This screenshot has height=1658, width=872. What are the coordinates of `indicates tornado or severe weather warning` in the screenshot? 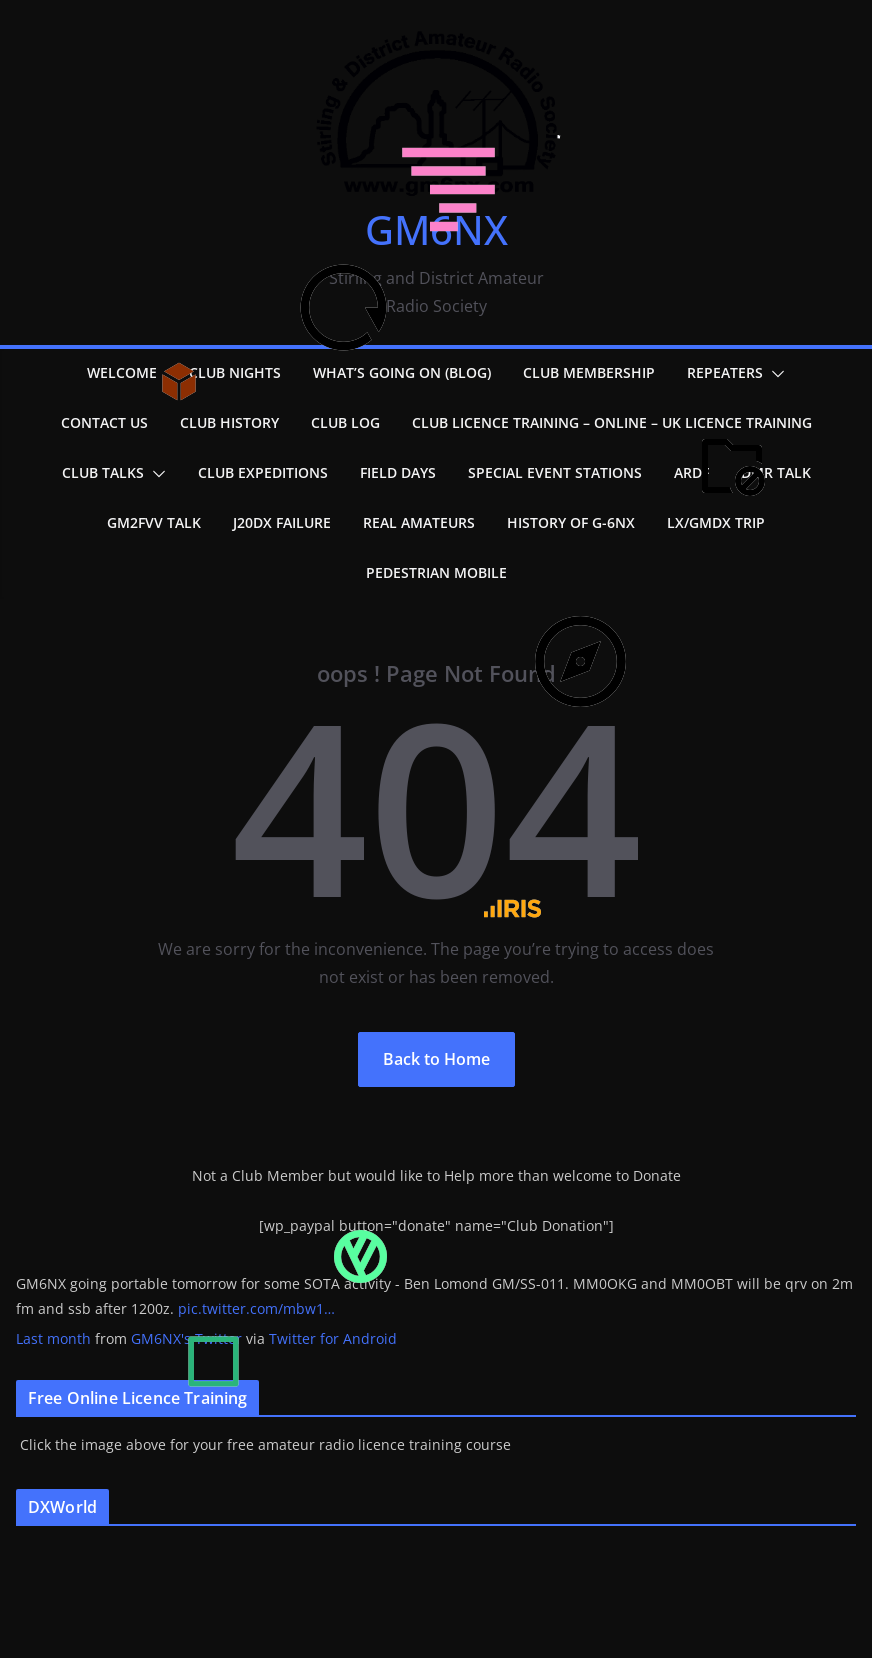 It's located at (448, 189).